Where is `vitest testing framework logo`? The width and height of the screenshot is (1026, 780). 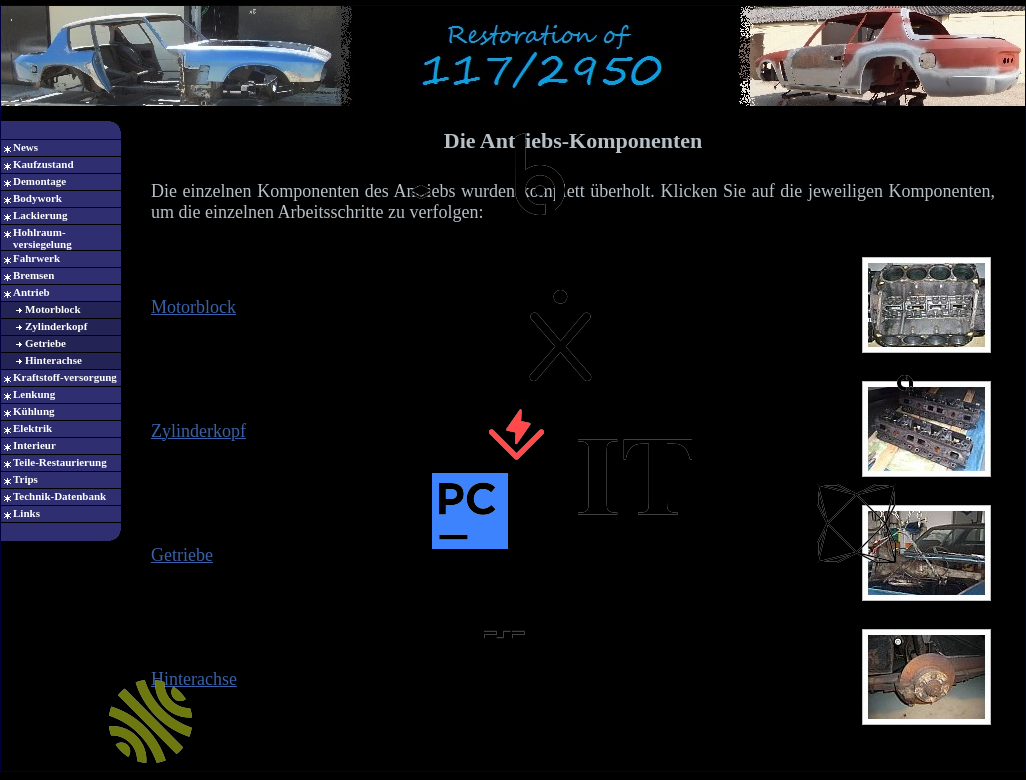
vitest testing framework logo is located at coordinates (516, 434).